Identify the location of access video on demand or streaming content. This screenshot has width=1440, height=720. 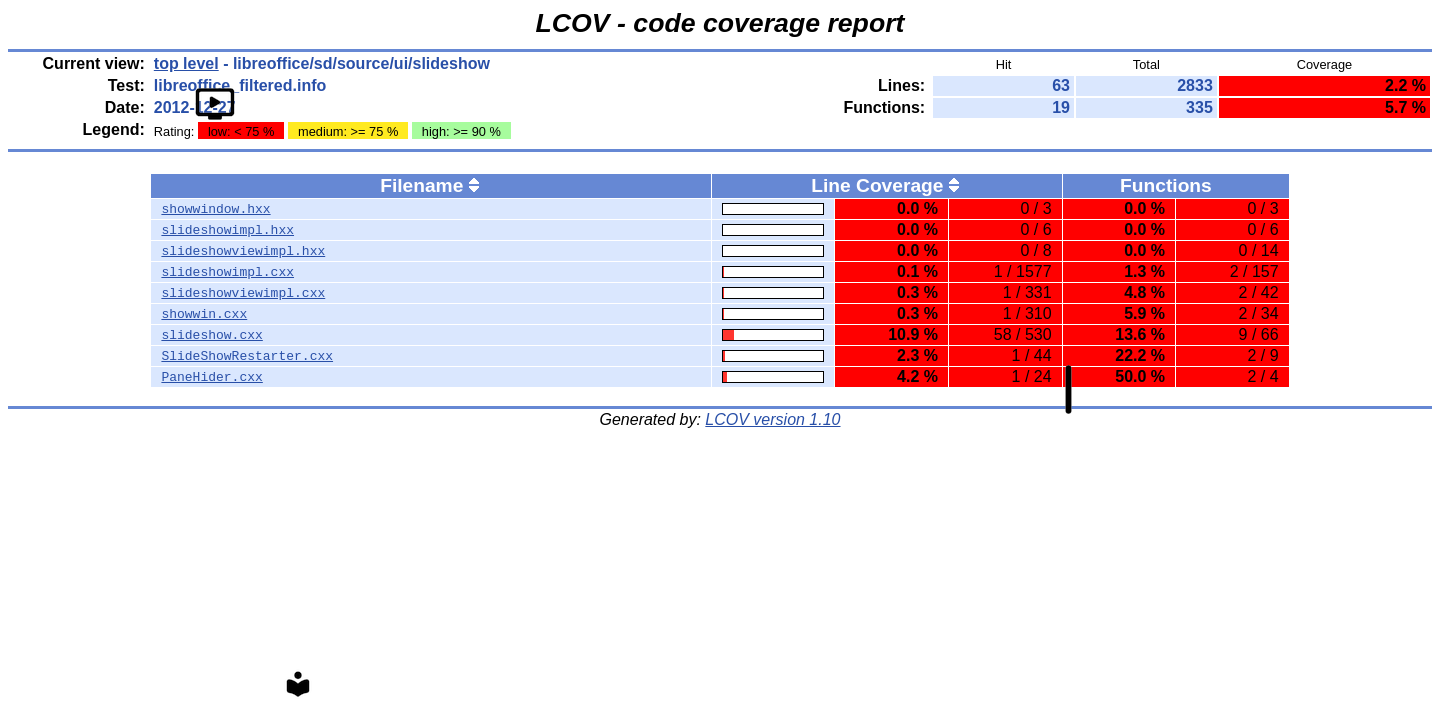
(215, 104).